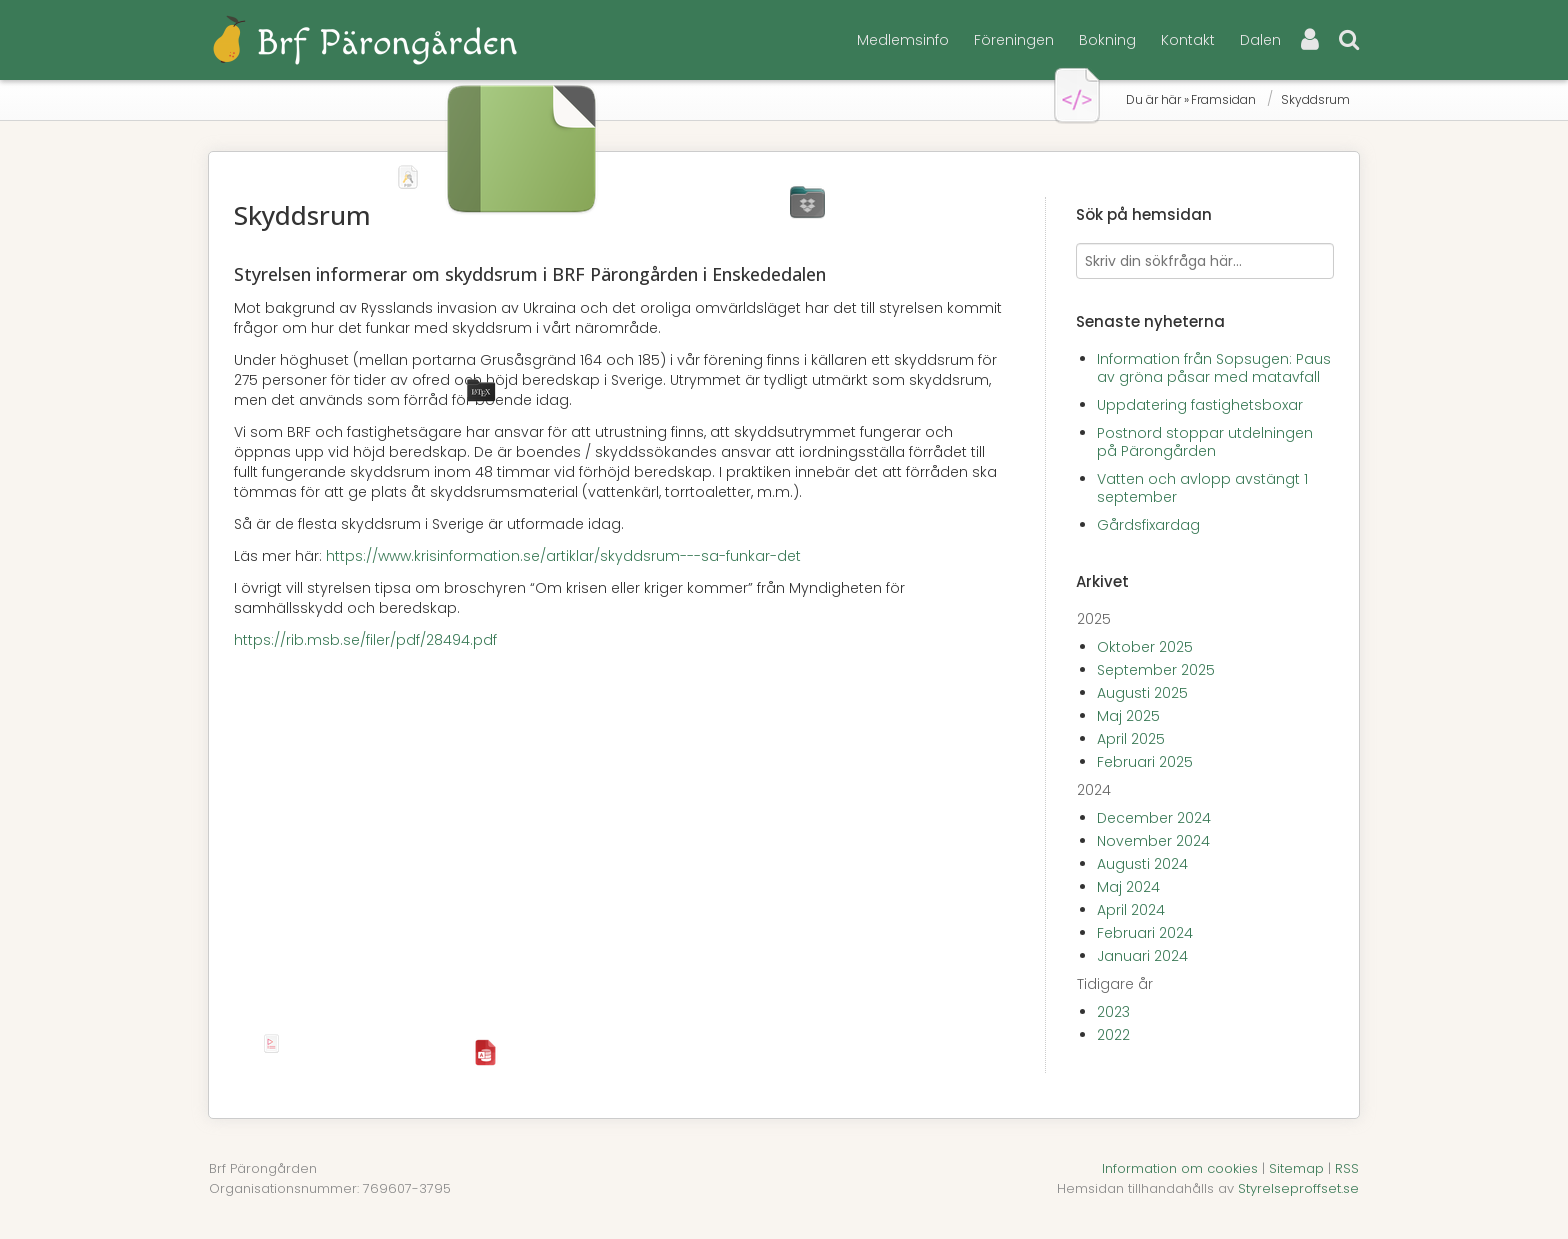 The image size is (1568, 1239). What do you see at coordinates (1077, 95) in the screenshot?
I see `an XML or markup file` at bounding box center [1077, 95].